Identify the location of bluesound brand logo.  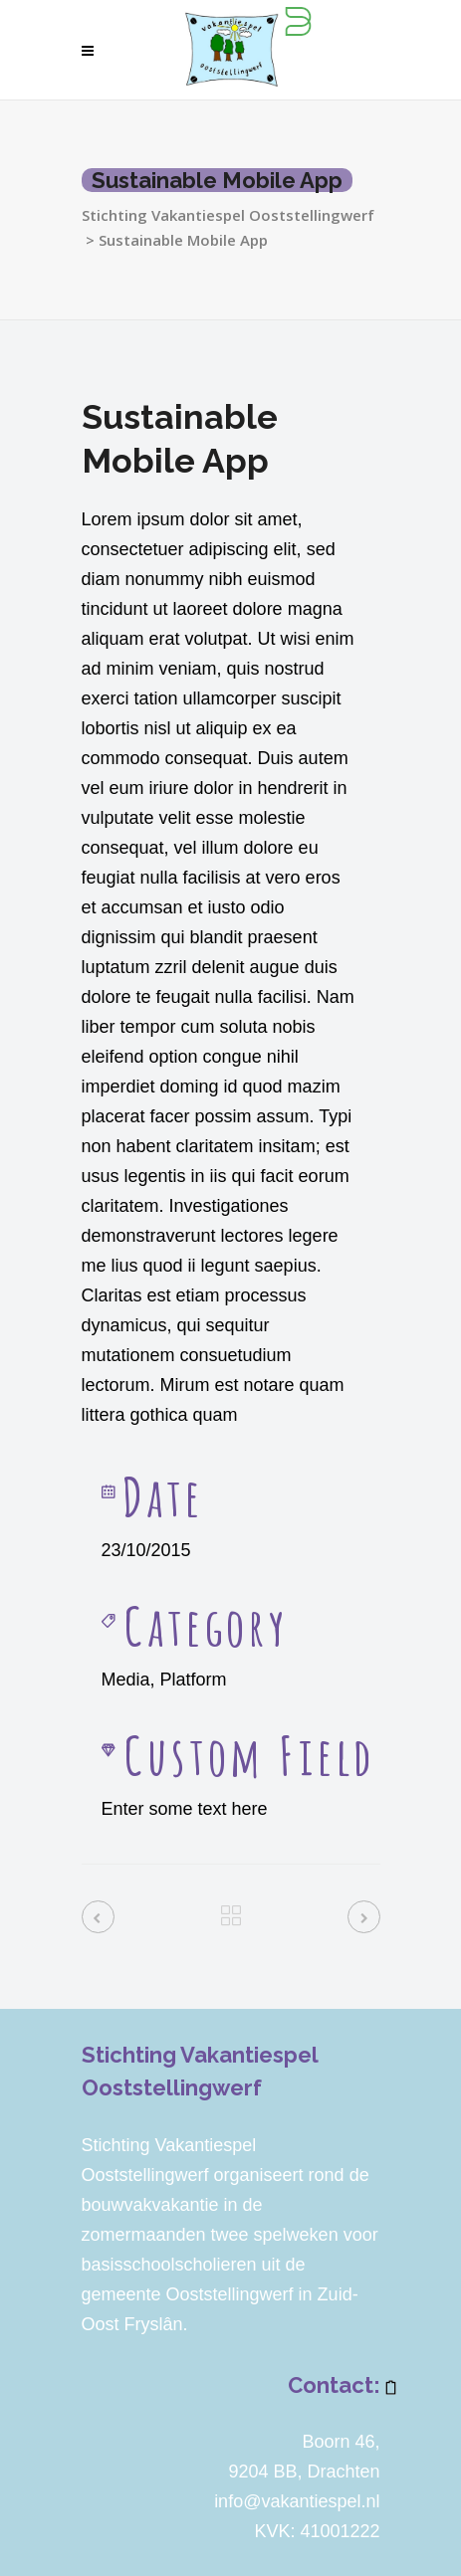
(298, 21).